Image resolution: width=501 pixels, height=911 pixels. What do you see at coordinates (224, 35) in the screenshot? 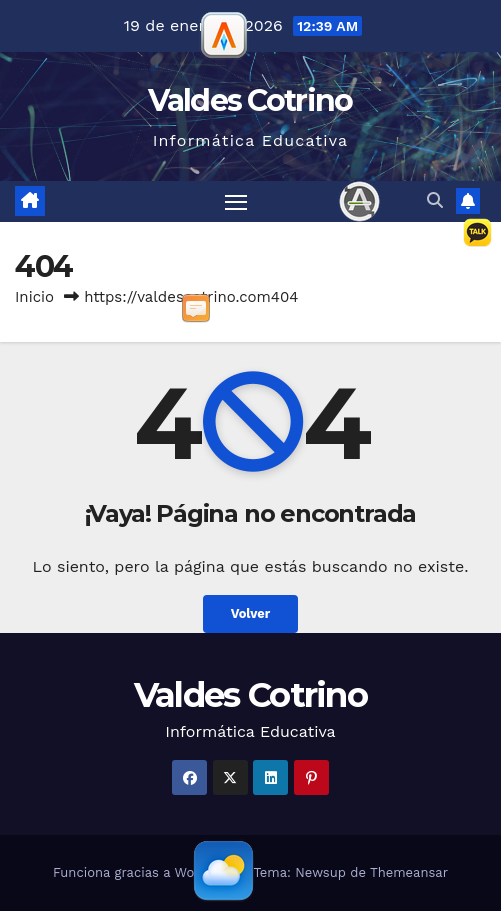
I see `open alacritty terminal emulator` at bounding box center [224, 35].